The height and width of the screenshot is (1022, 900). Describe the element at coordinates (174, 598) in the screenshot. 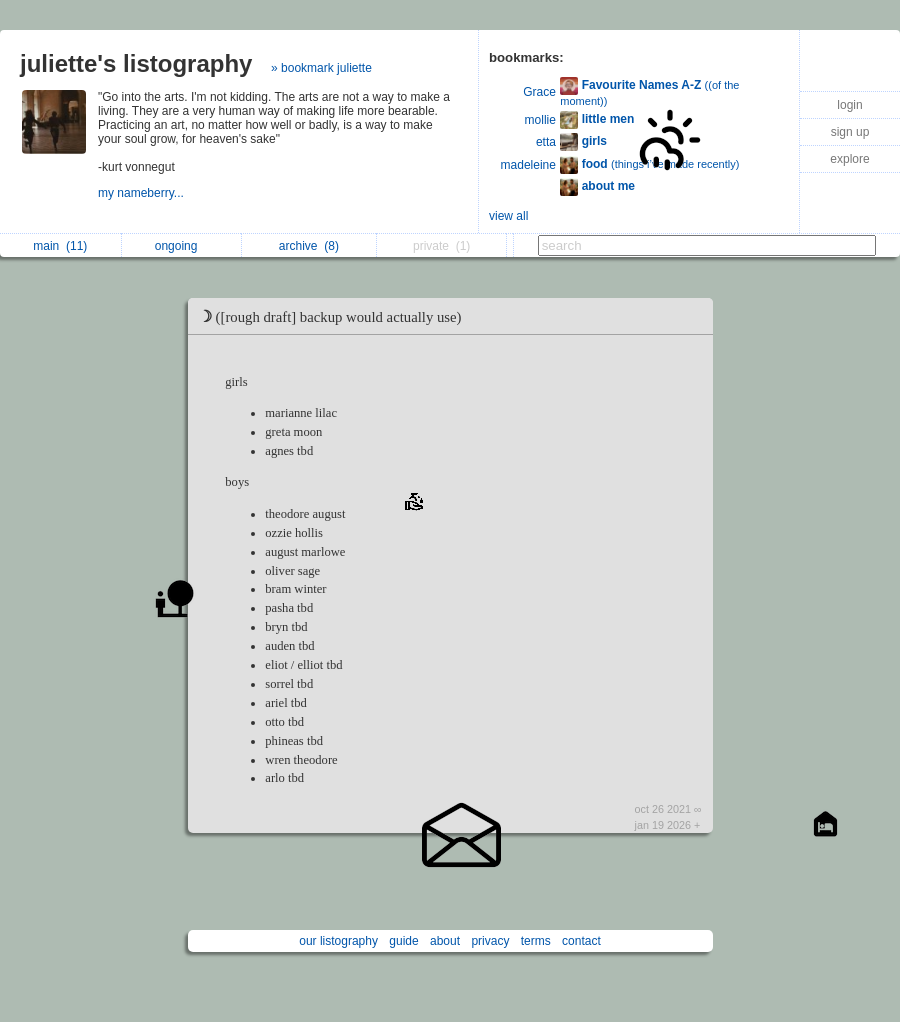

I see `view outdoor or nature-related content` at that location.